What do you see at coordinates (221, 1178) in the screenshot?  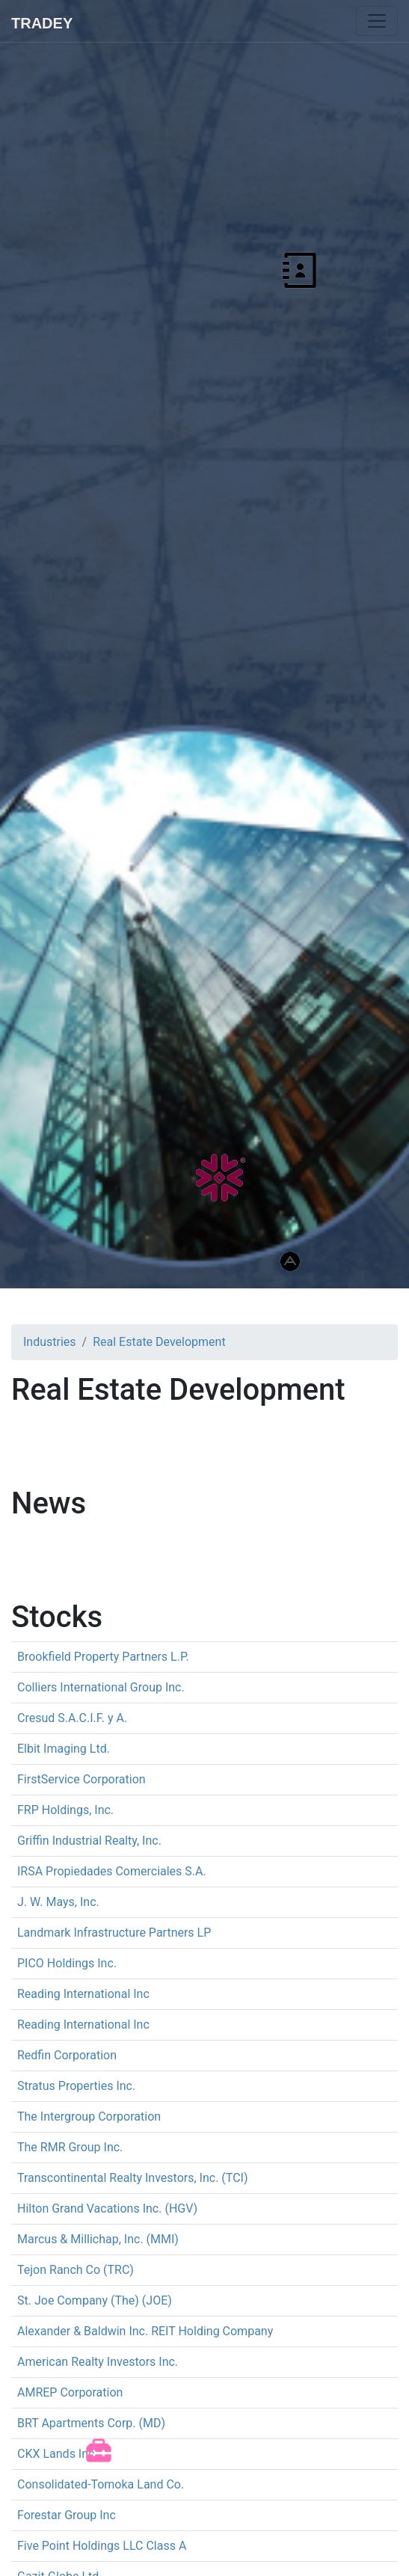 I see `snowflake data cloud platform logo` at bounding box center [221, 1178].